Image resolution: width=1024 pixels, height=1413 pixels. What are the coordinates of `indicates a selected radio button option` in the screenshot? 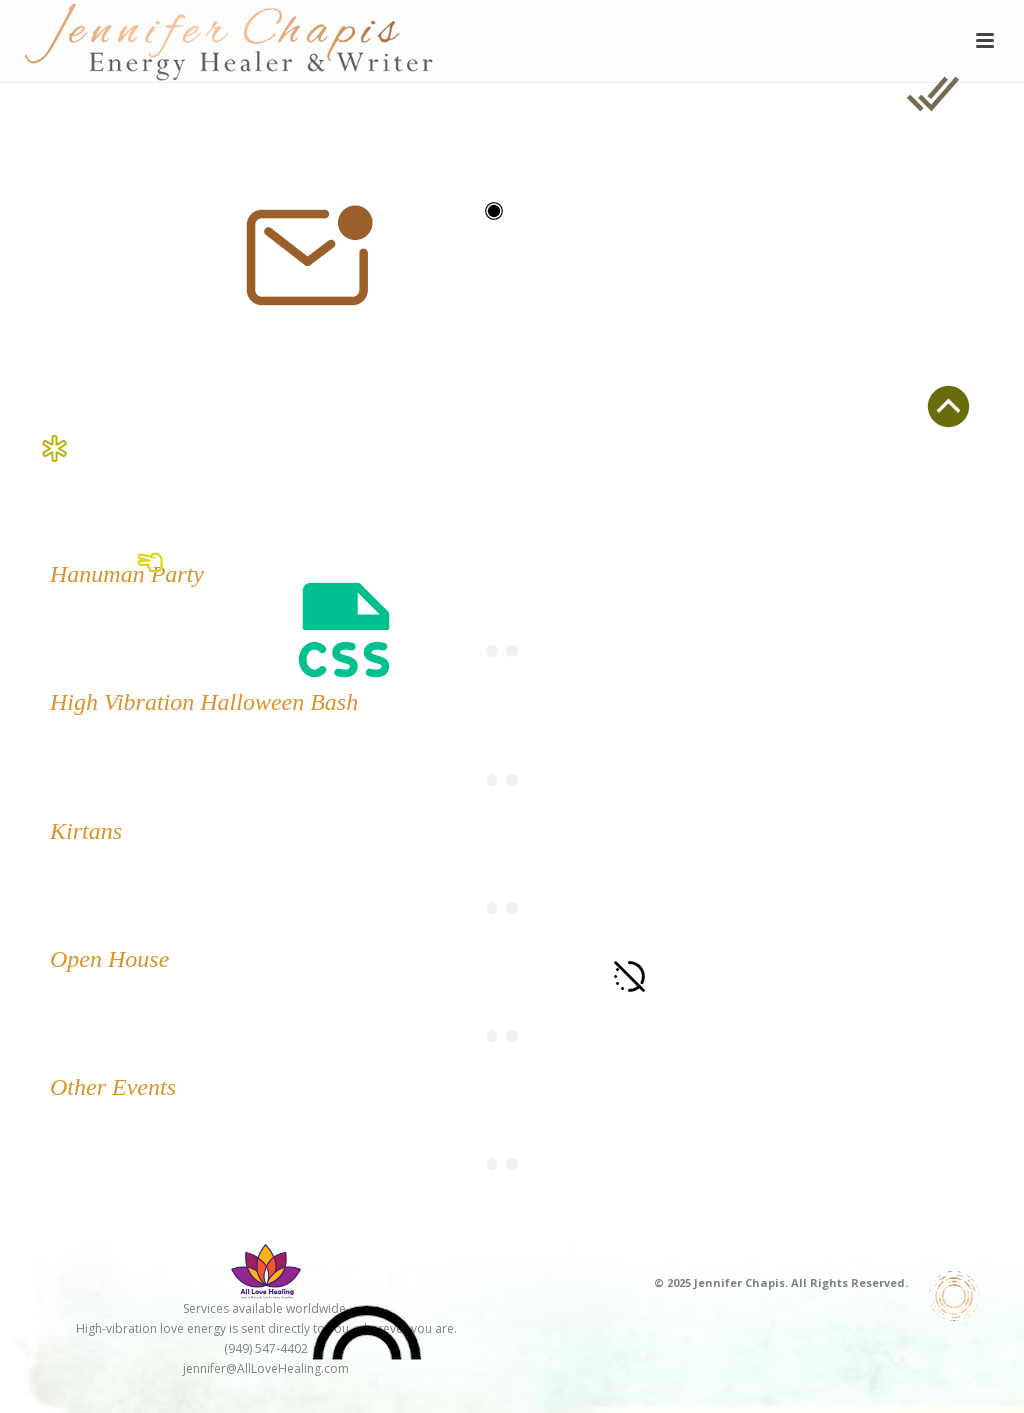 It's located at (494, 211).